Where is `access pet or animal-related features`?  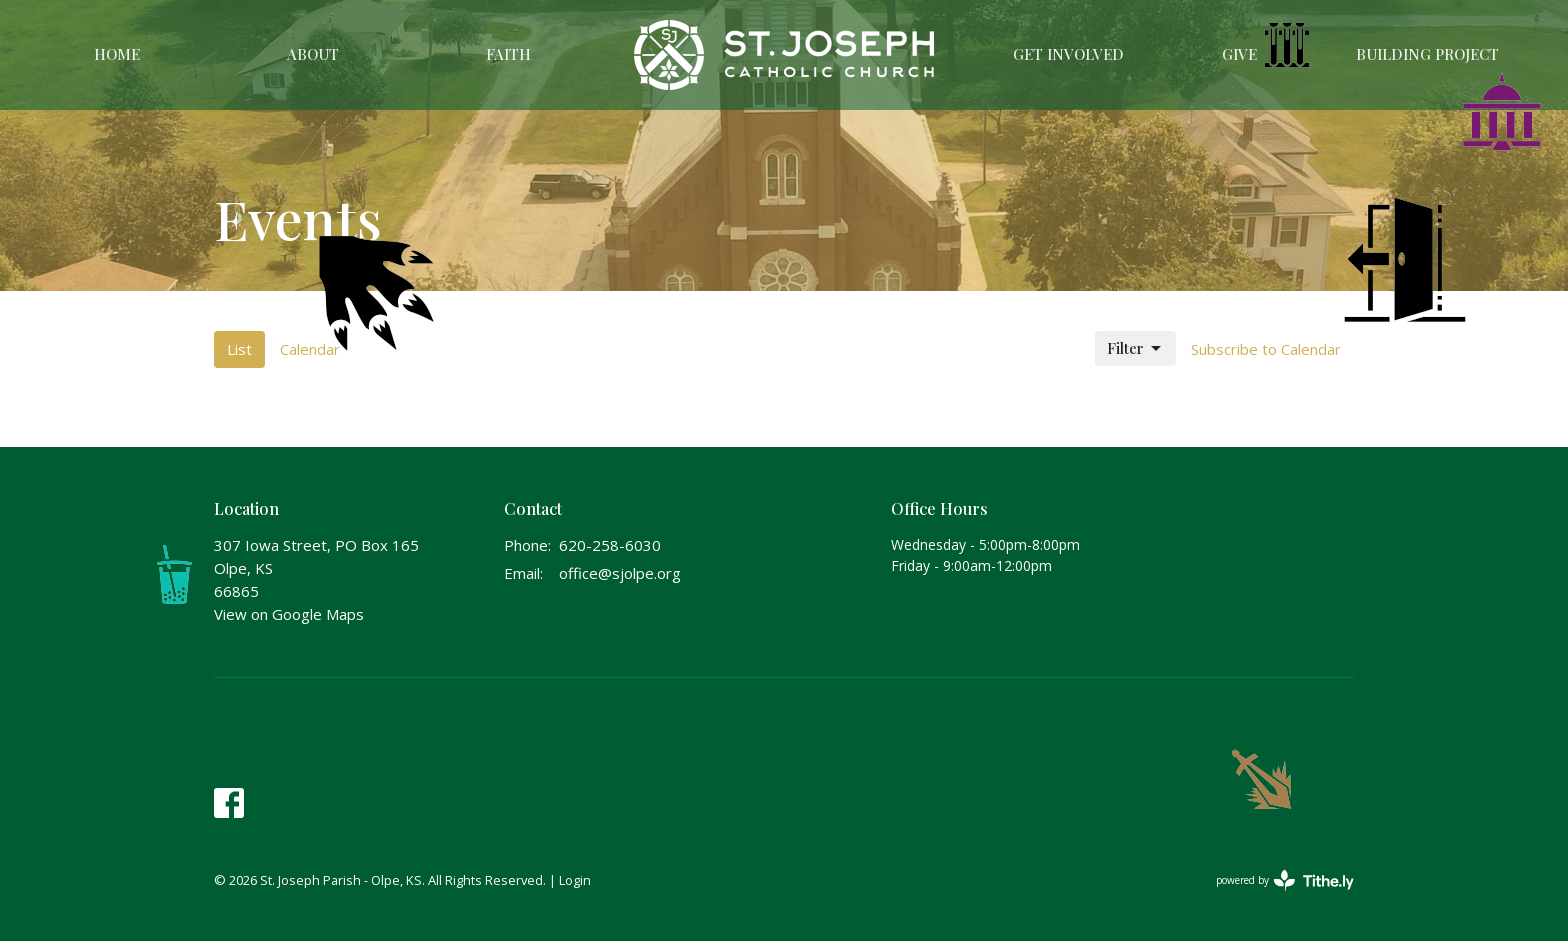 access pet or animal-related features is located at coordinates (377, 293).